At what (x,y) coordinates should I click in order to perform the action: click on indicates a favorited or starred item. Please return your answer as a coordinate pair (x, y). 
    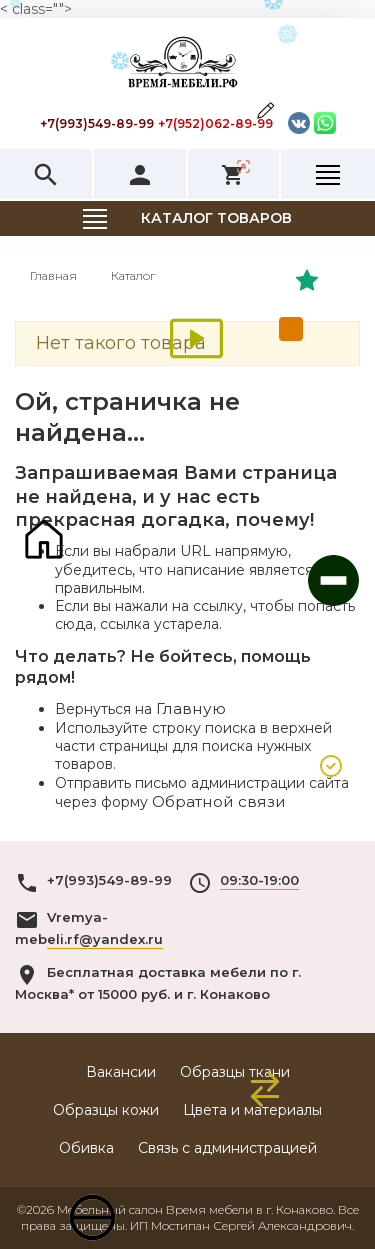
    Looking at the image, I should click on (307, 281).